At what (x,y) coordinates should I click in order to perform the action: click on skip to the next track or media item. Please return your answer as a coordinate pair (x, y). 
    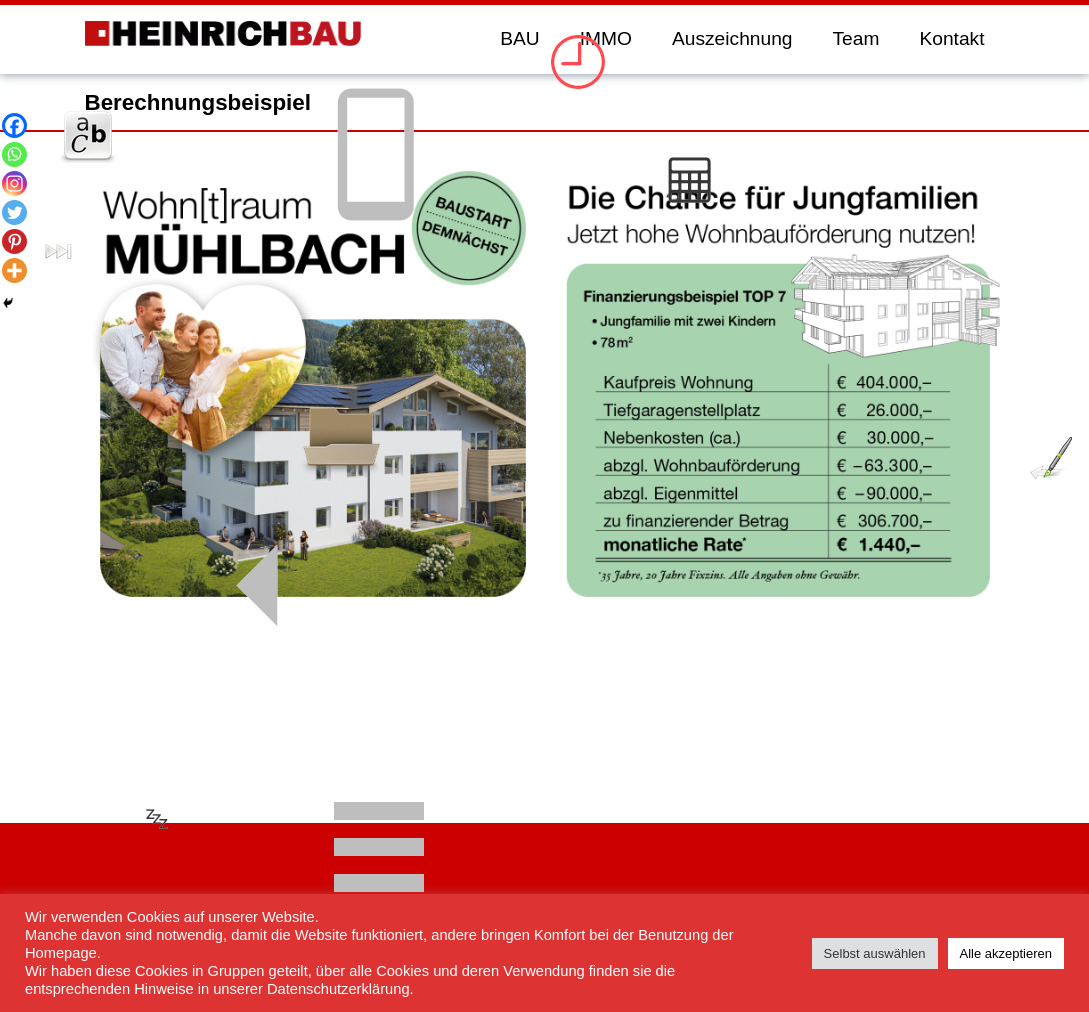
    Looking at the image, I should click on (58, 251).